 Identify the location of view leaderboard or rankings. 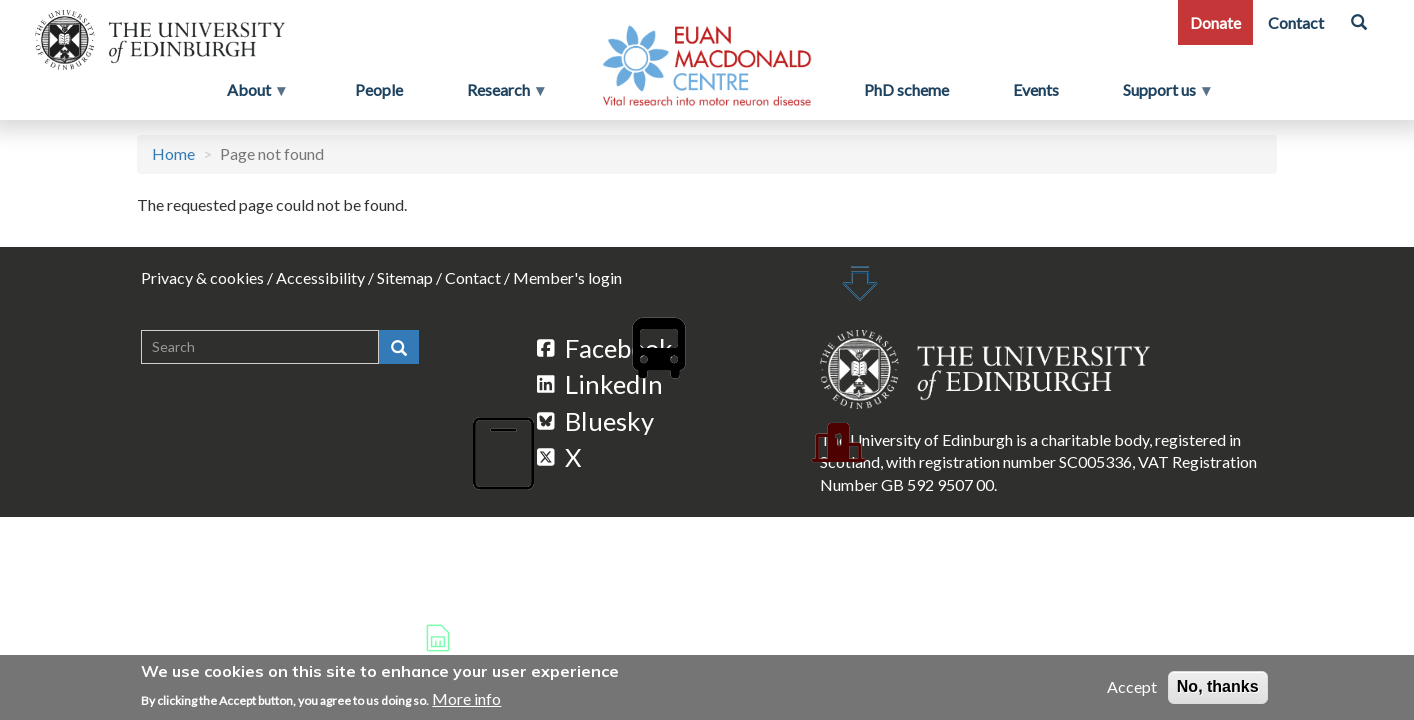
(838, 442).